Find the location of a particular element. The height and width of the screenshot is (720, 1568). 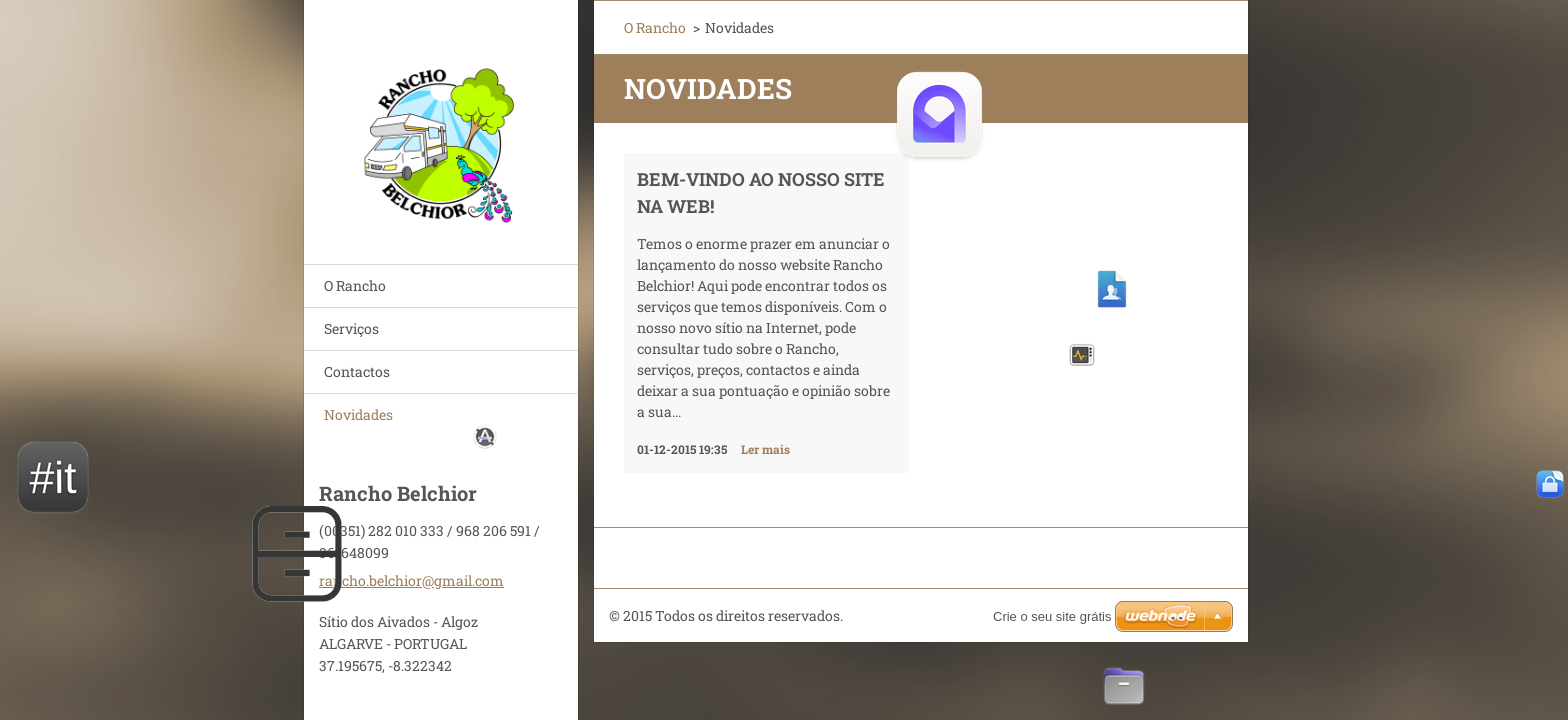

open Proton Mail Bridge app is located at coordinates (939, 114).